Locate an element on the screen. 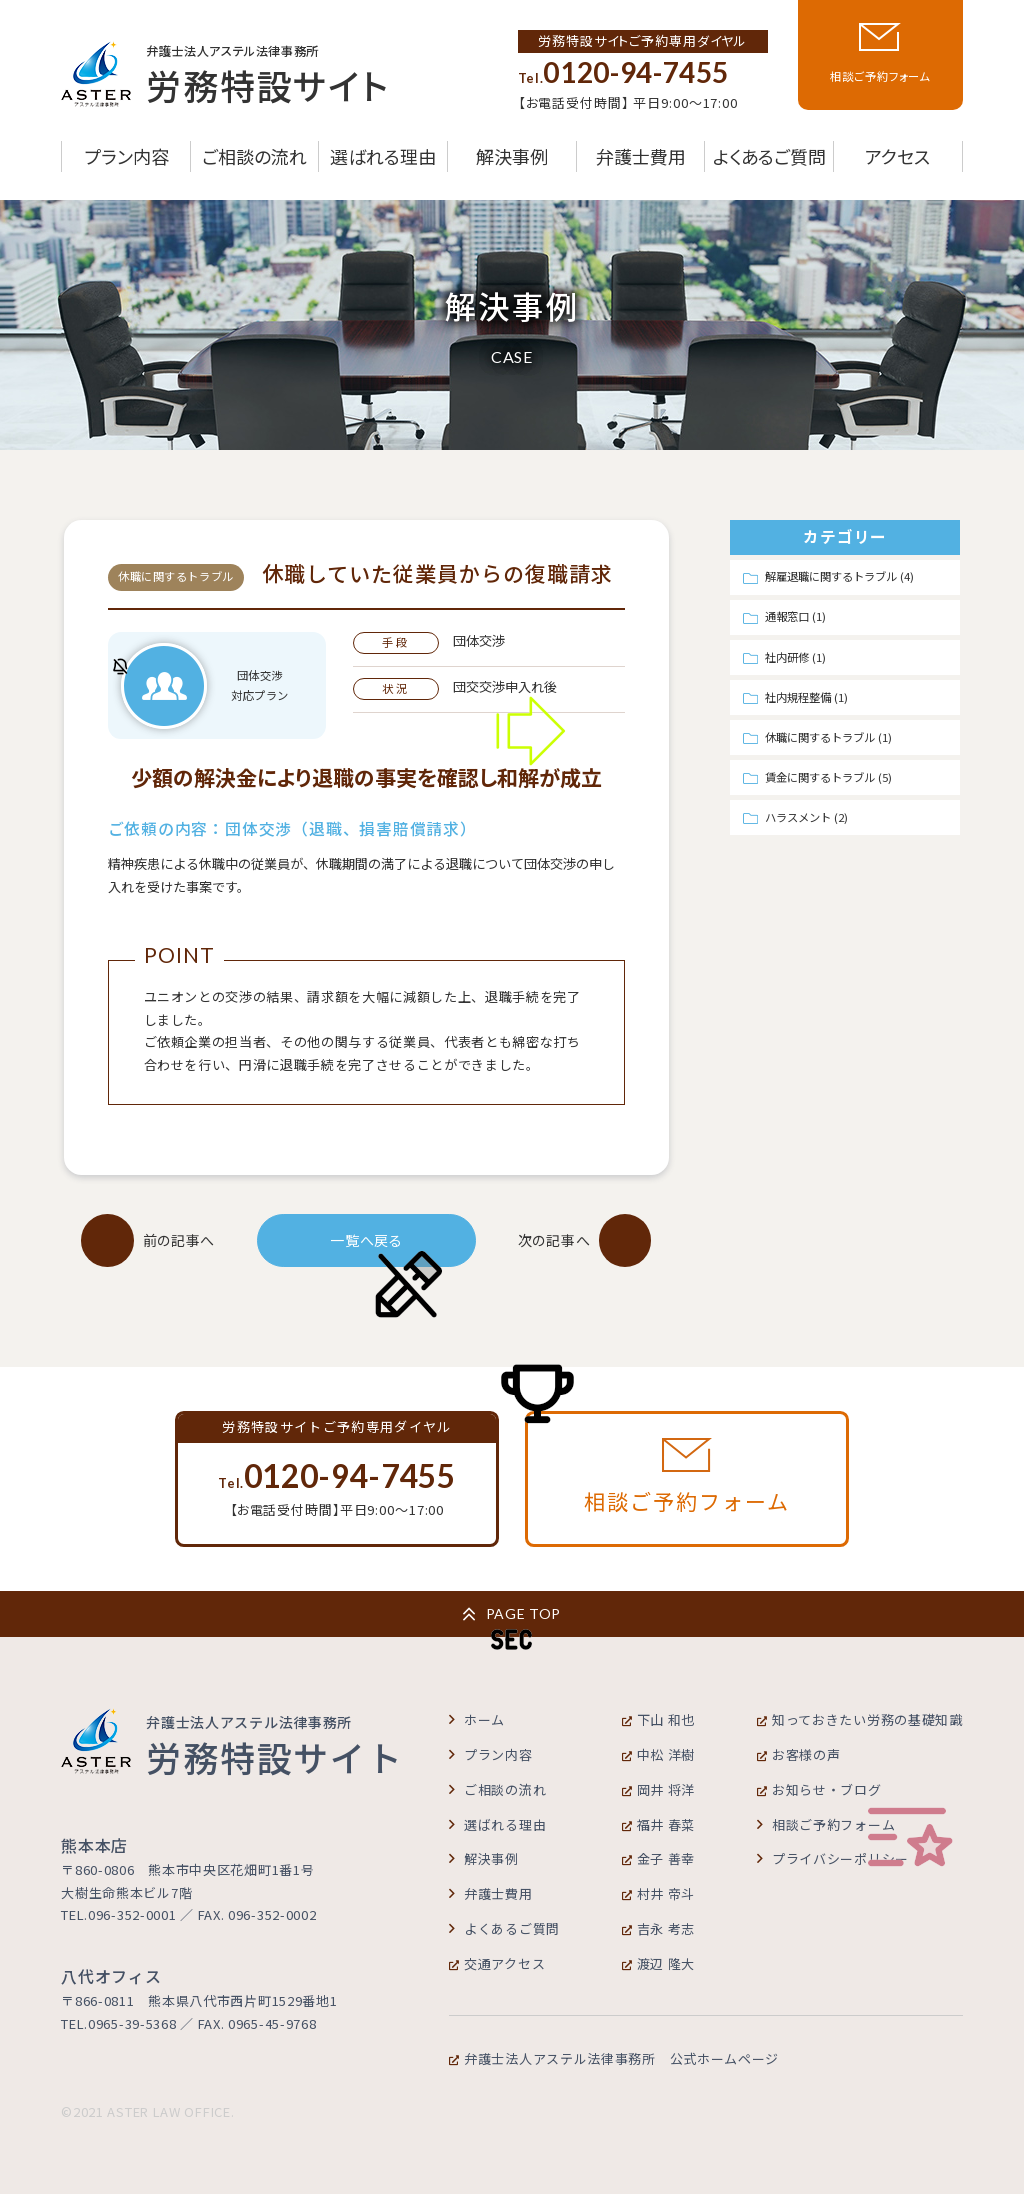  view your favorites list is located at coordinates (907, 1837).